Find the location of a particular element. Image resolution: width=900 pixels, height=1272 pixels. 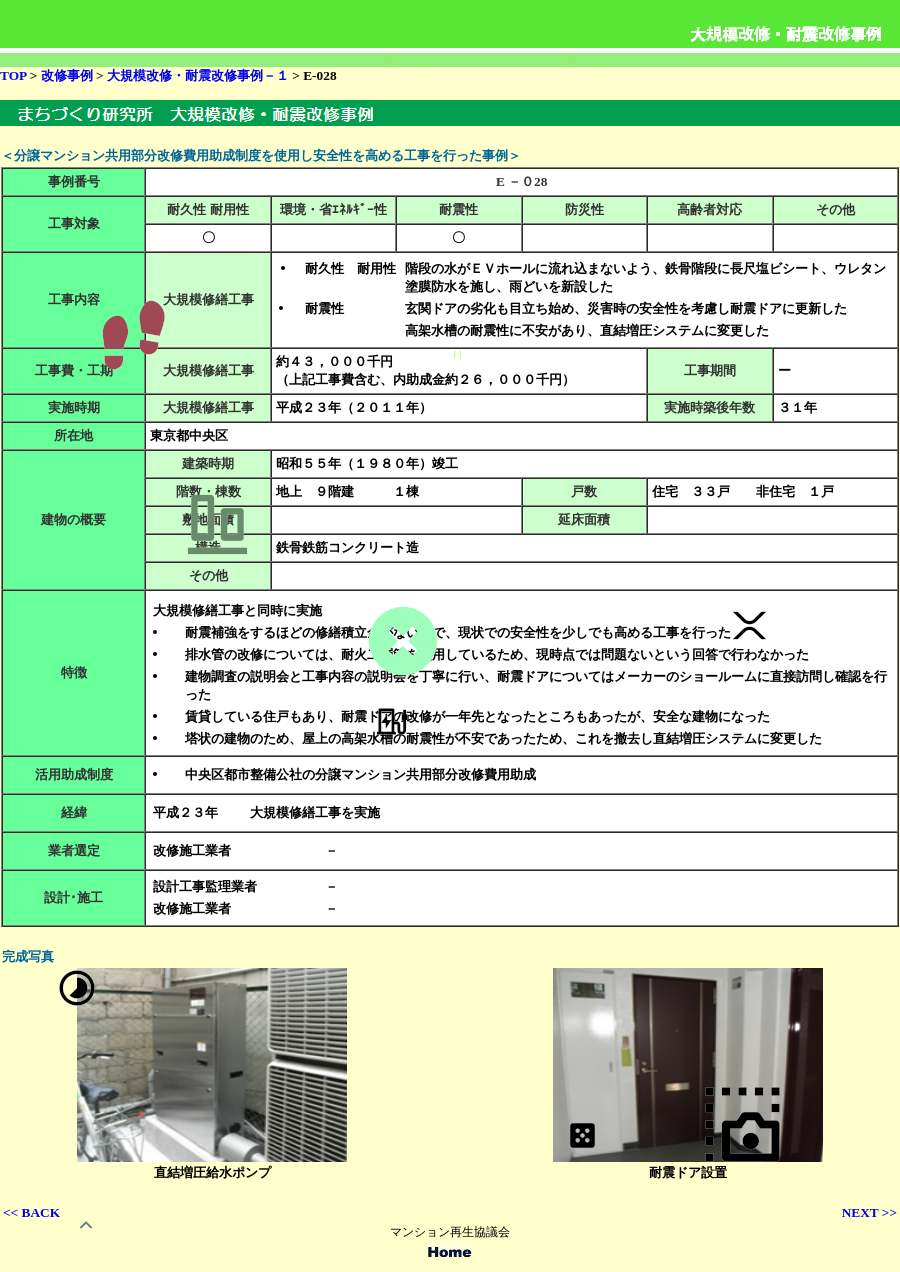

view your walking route or path history is located at coordinates (131, 335).